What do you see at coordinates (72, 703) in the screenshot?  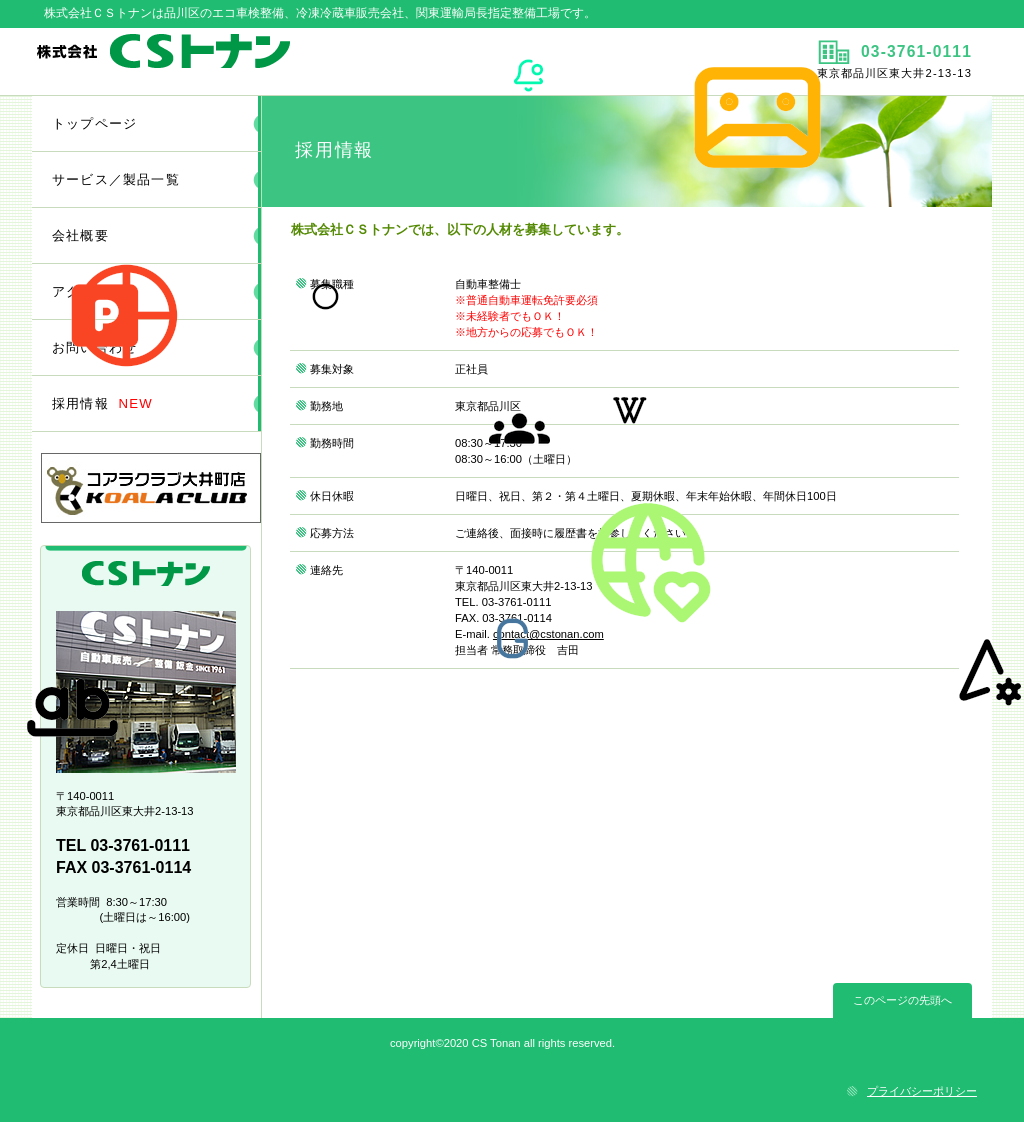 I see `toggle whole word matching in search` at bounding box center [72, 703].